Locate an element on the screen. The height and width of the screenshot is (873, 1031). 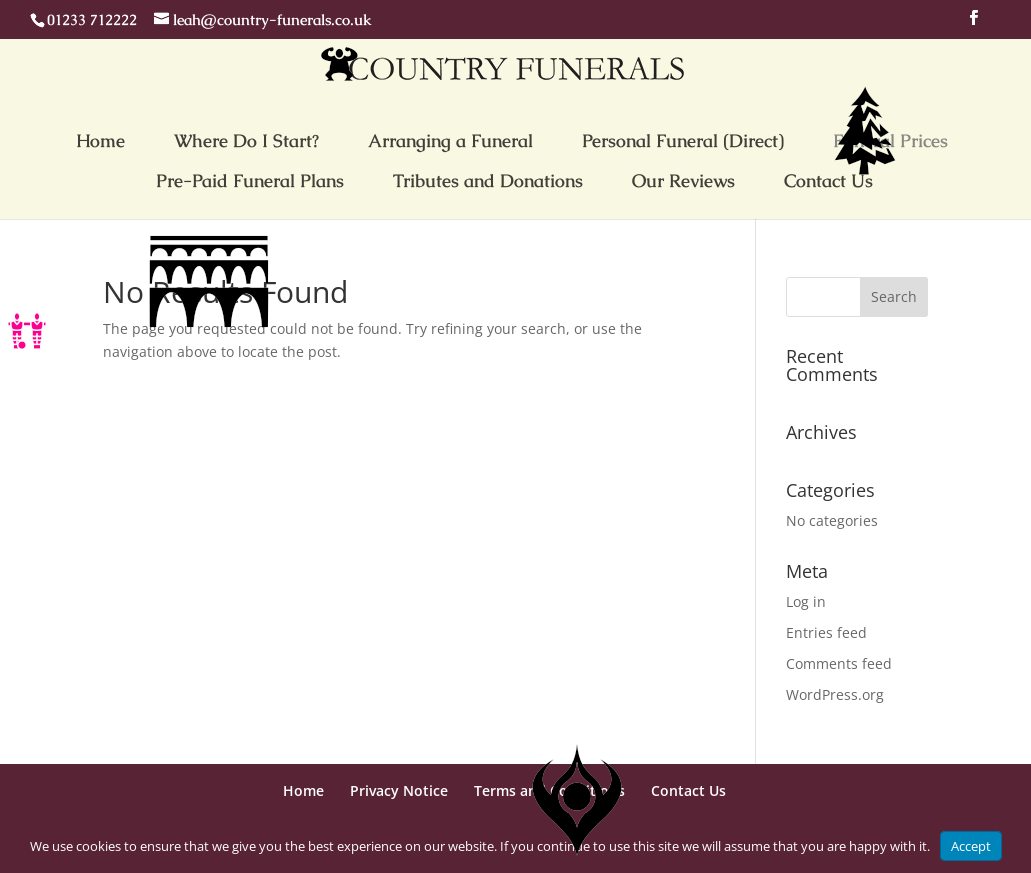
access foosball or table football game is located at coordinates (27, 331).